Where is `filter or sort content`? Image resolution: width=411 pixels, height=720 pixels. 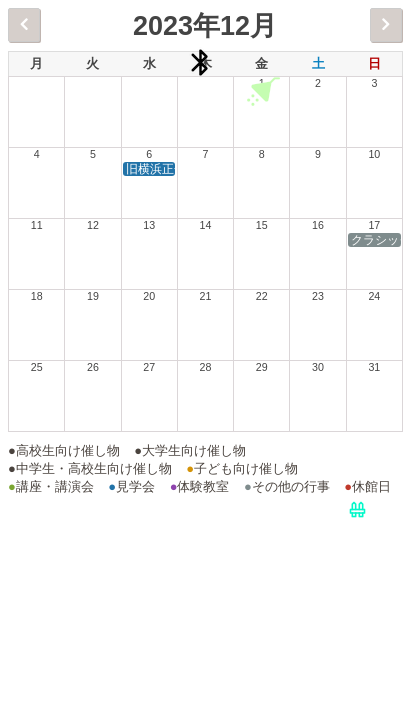
filter or sort content is located at coordinates (263, 90).